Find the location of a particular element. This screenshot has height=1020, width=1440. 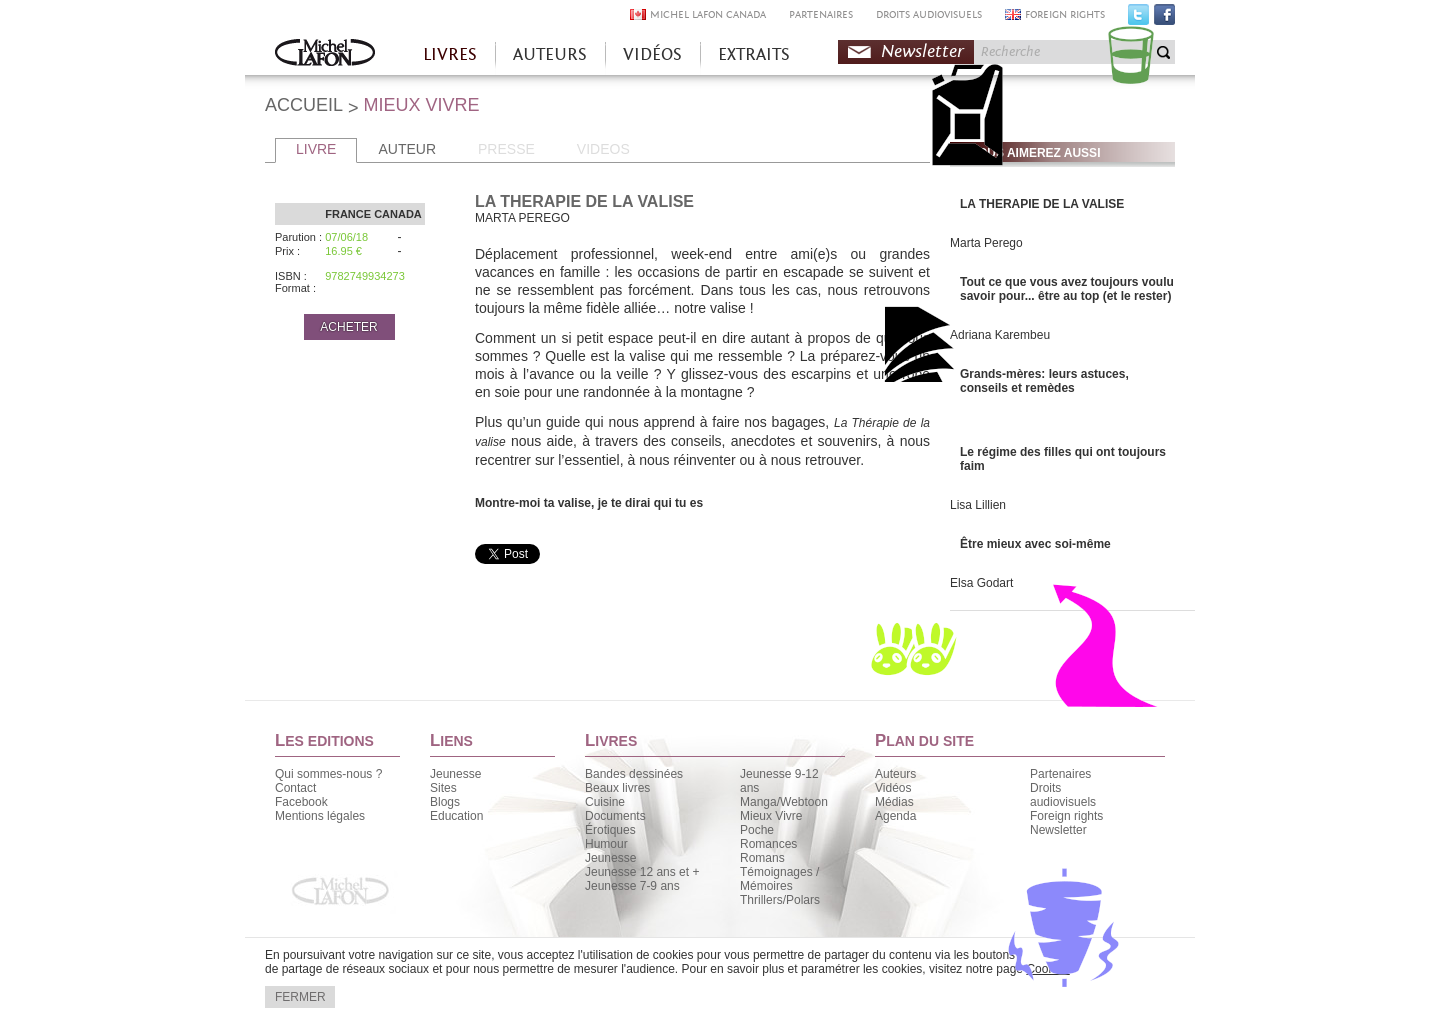

view documents or files is located at coordinates (922, 344).